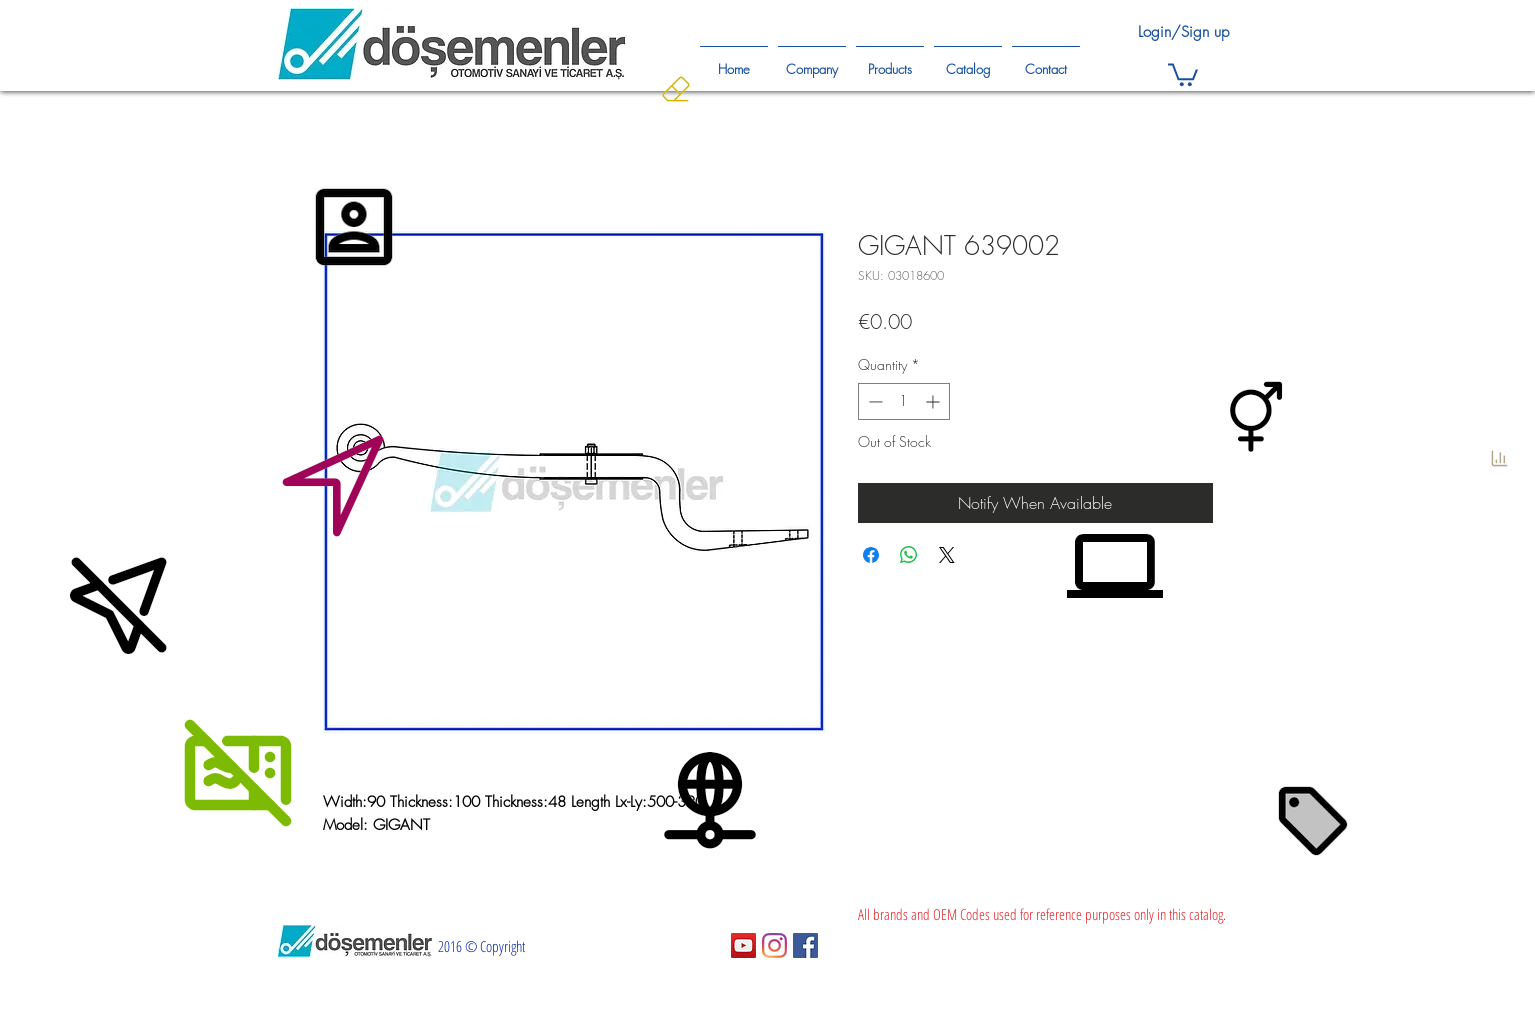 The image size is (1535, 1027). I want to click on view network connection status, so click(710, 798).